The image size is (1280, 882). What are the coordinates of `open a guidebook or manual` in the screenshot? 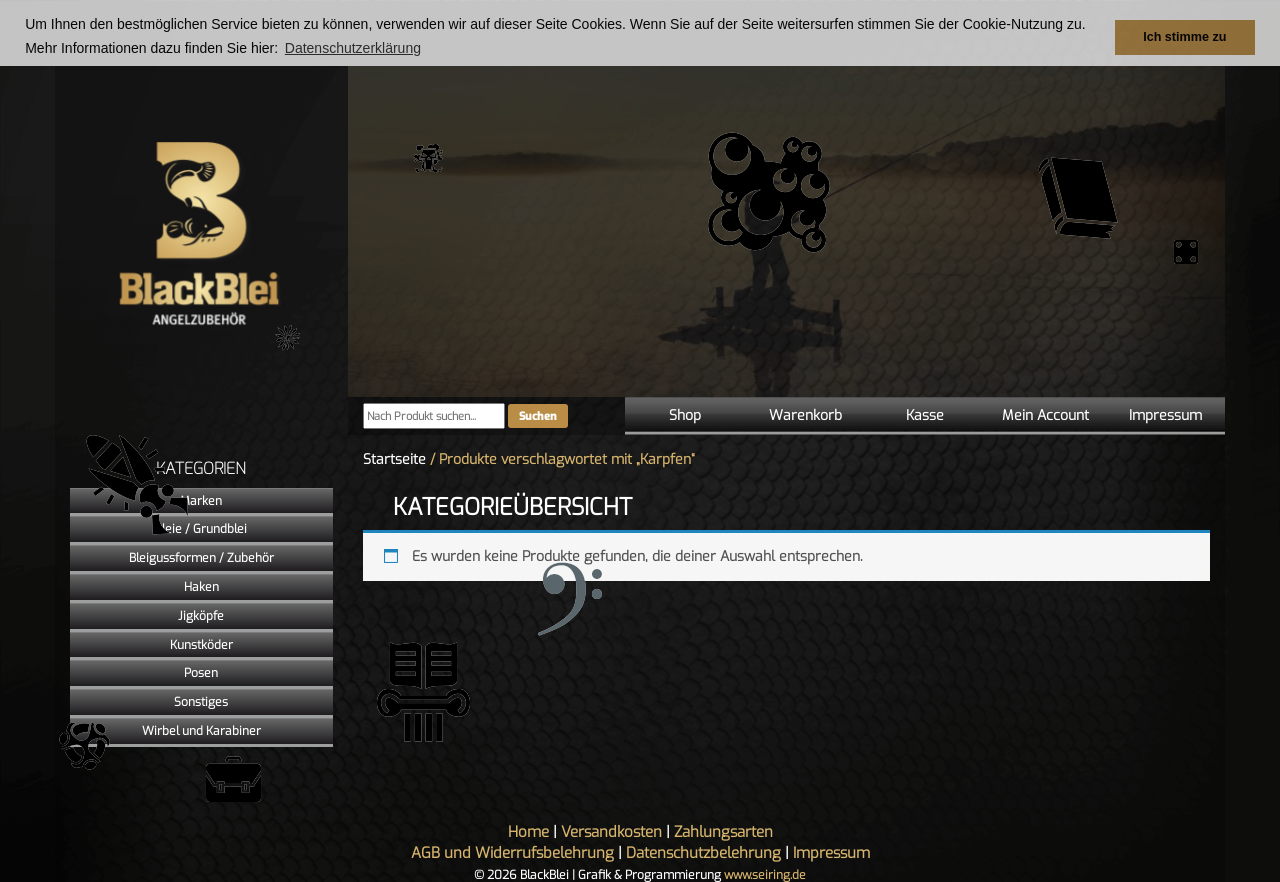 It's located at (1078, 198).